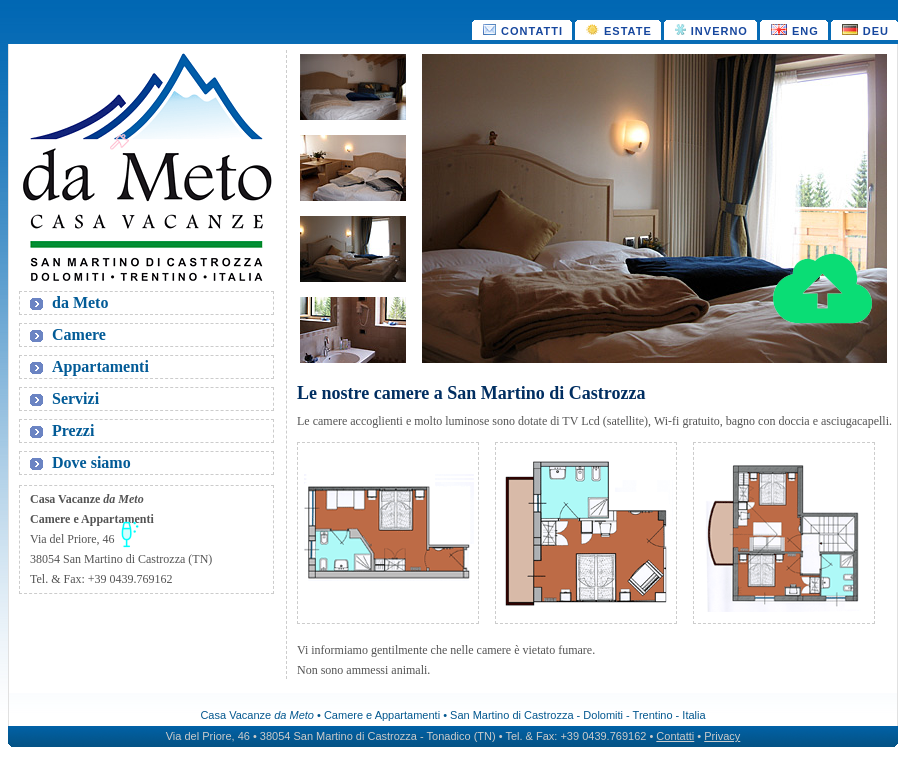 The width and height of the screenshot is (898, 762). What do you see at coordinates (119, 142) in the screenshot?
I see `tool or equipment category` at bounding box center [119, 142].